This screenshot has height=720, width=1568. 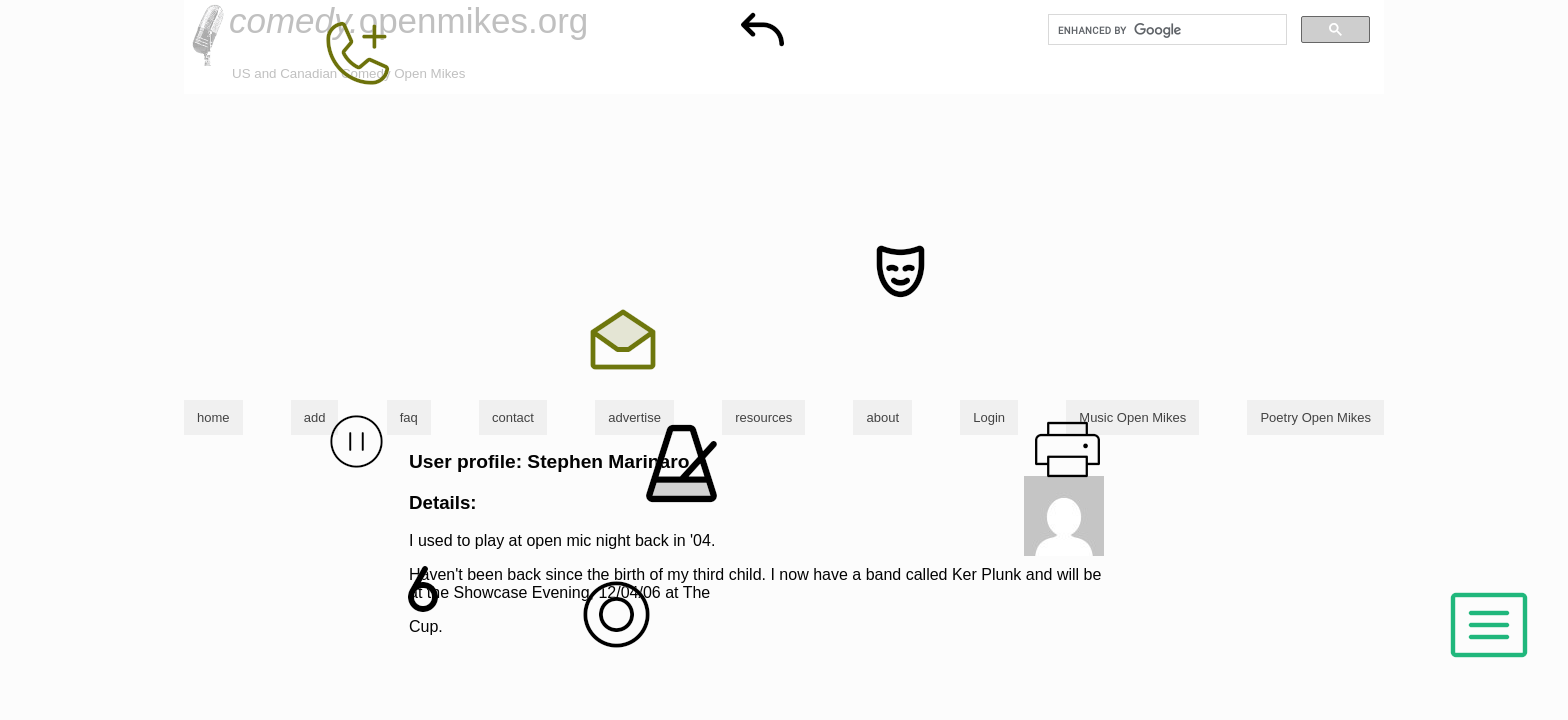 I want to click on select a single option from a list, so click(x=616, y=614).